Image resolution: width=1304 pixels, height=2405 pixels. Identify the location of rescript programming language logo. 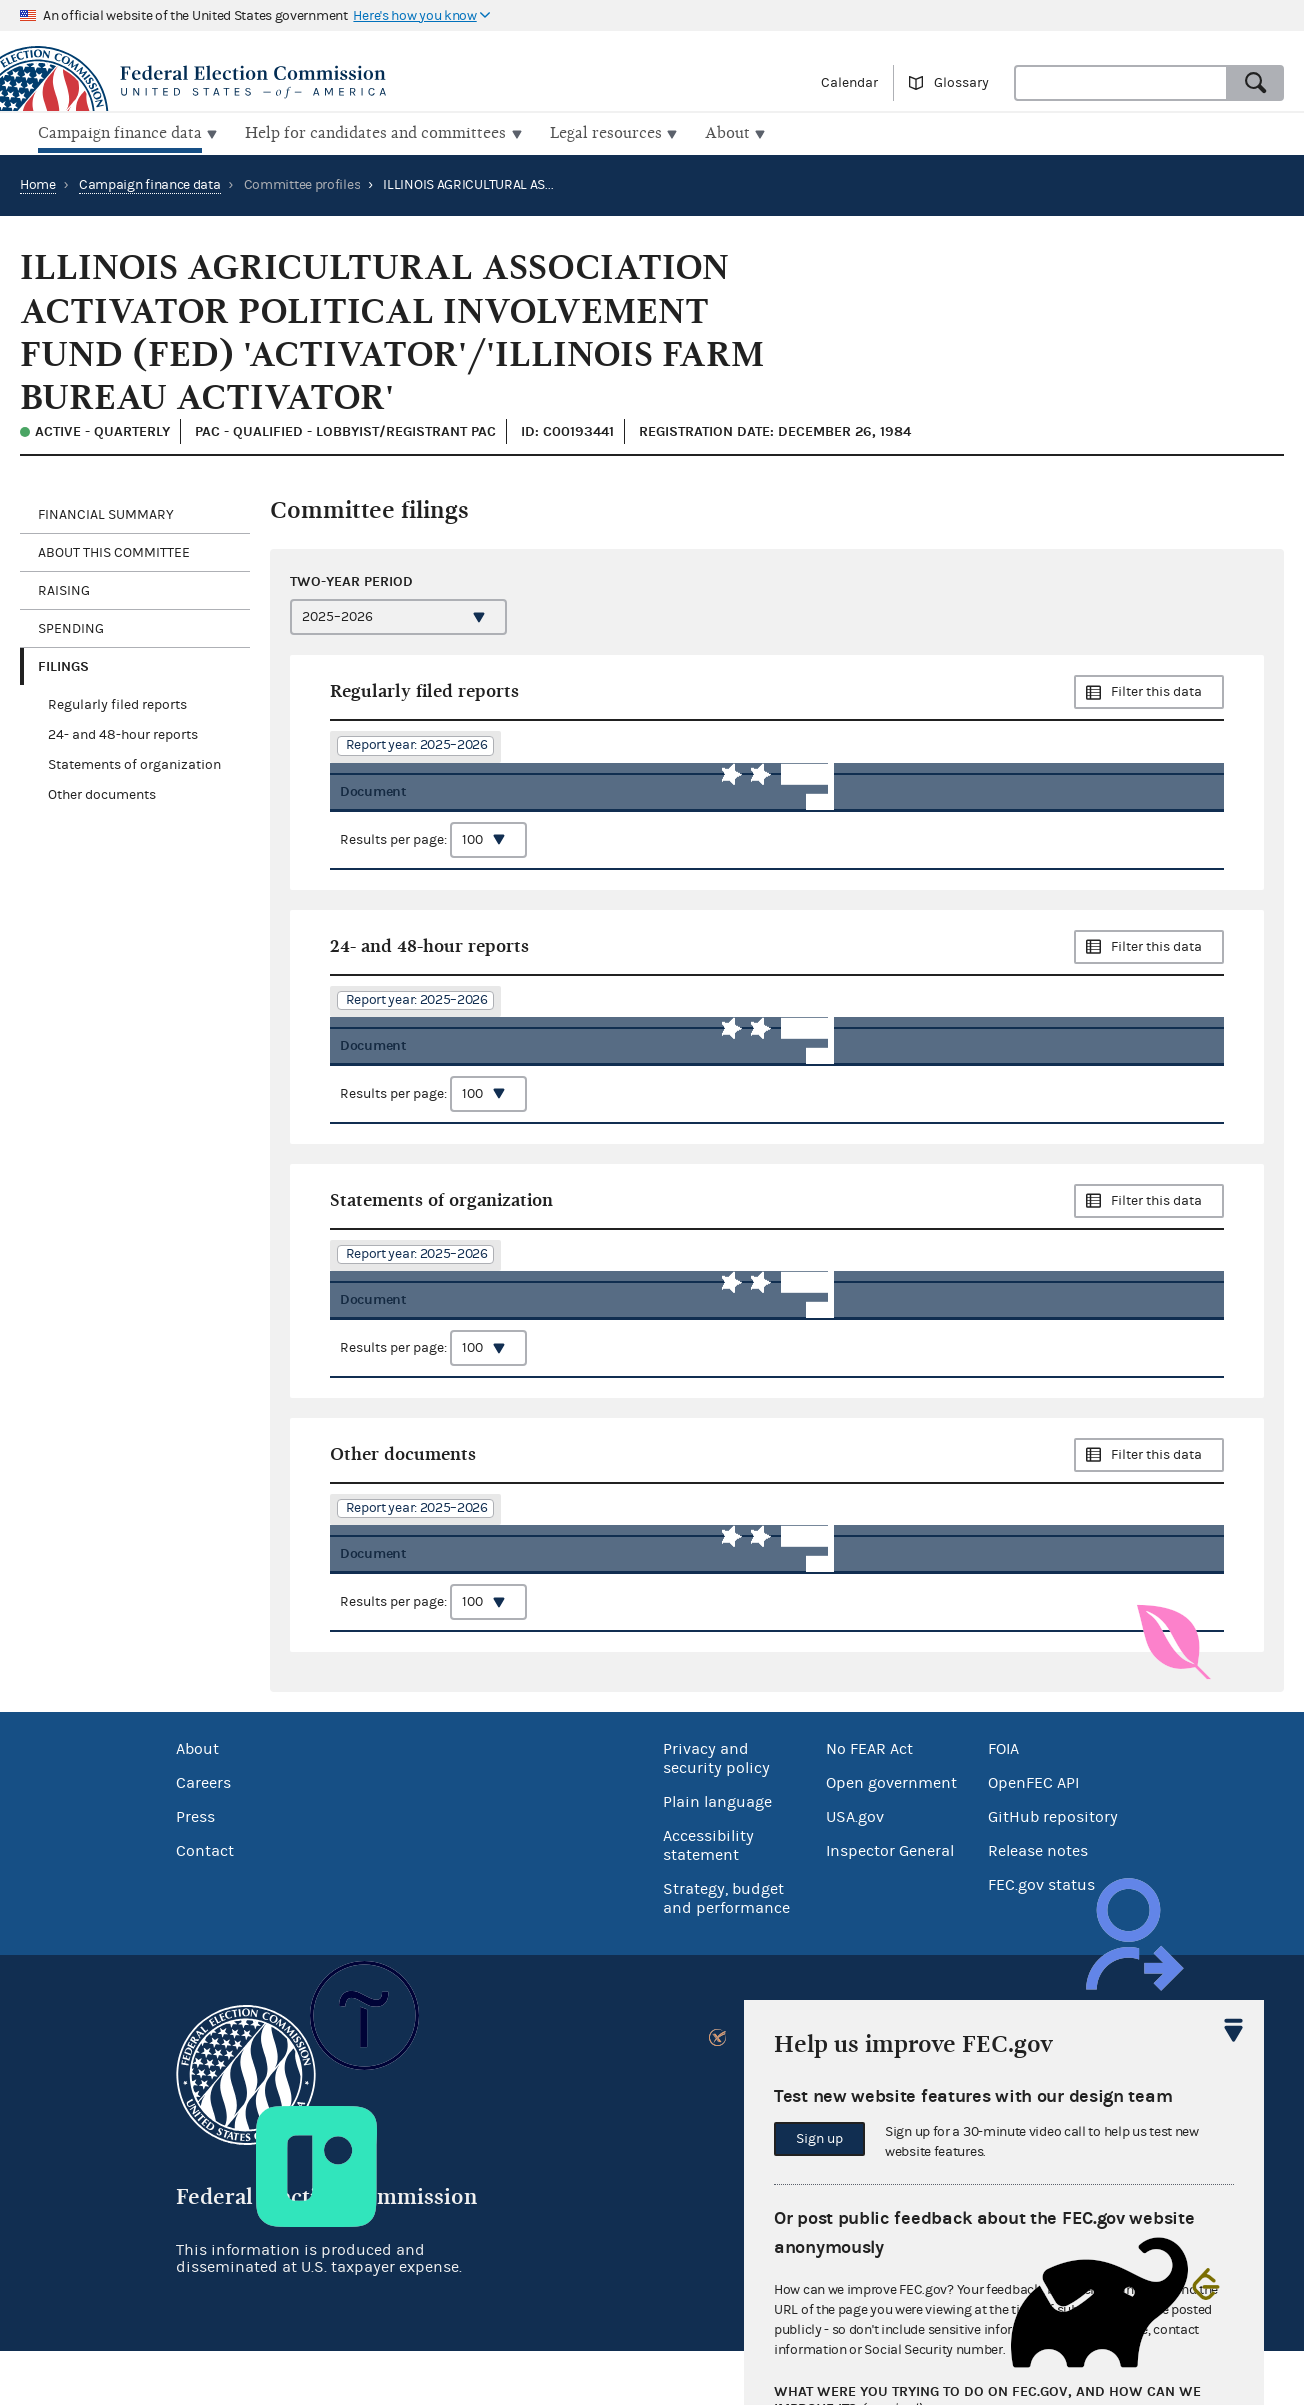
(316, 2166).